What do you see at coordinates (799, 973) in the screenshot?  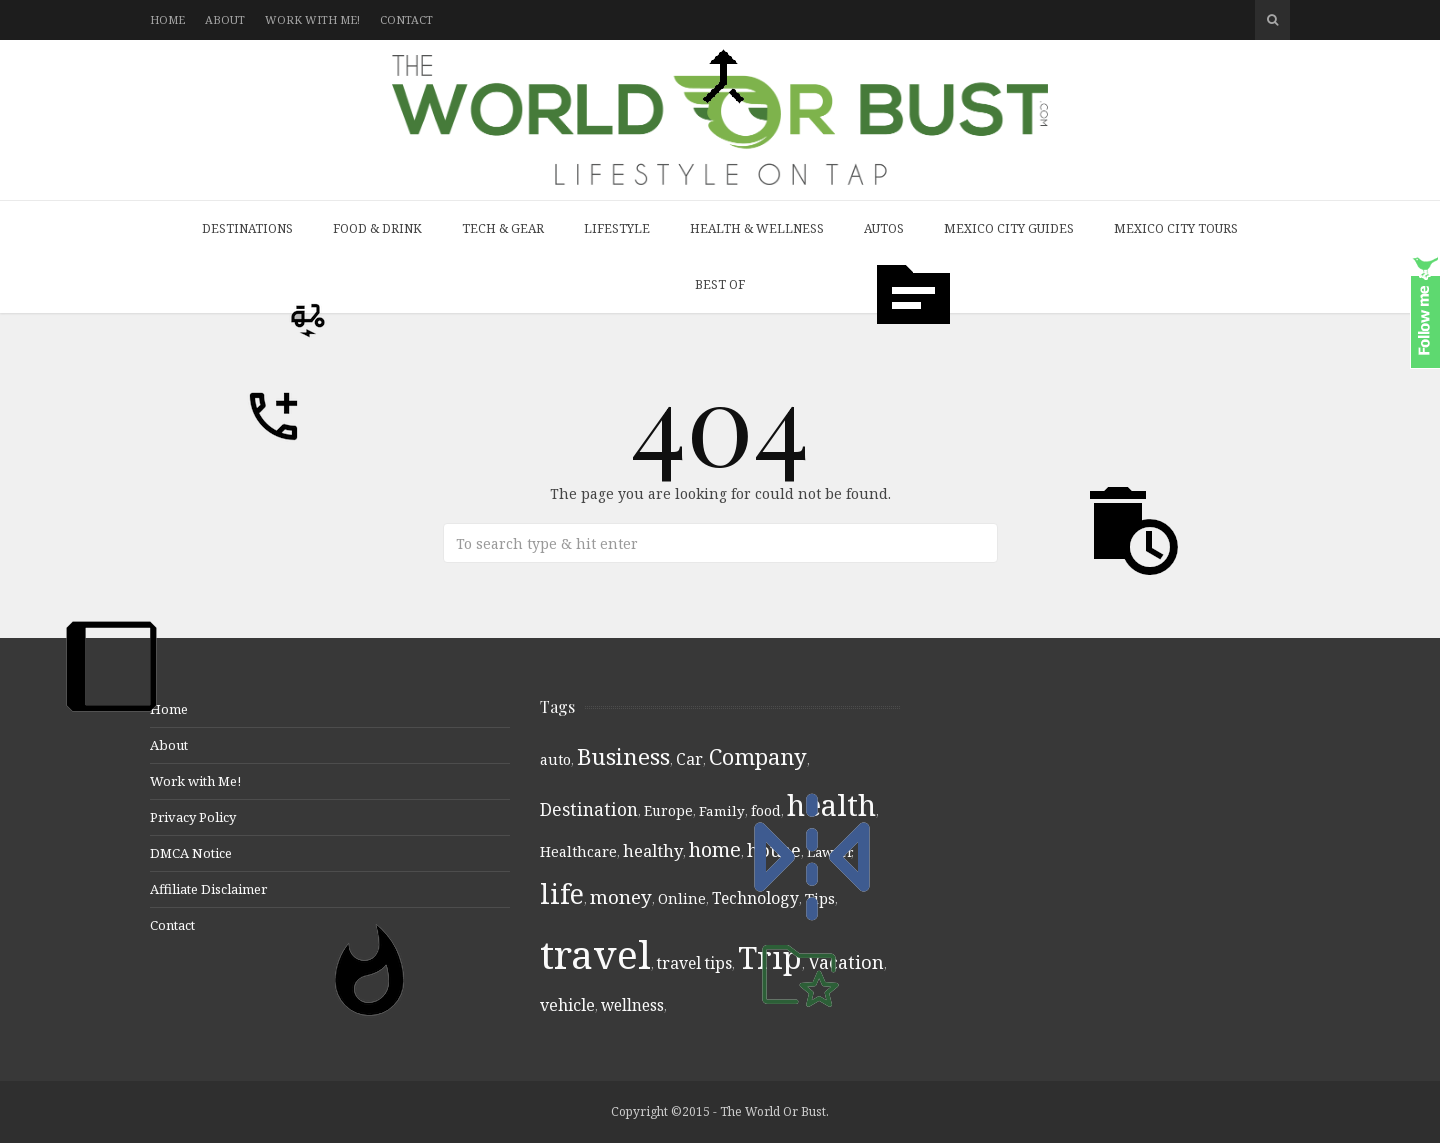 I see `access your starred or favorite folder` at bounding box center [799, 973].